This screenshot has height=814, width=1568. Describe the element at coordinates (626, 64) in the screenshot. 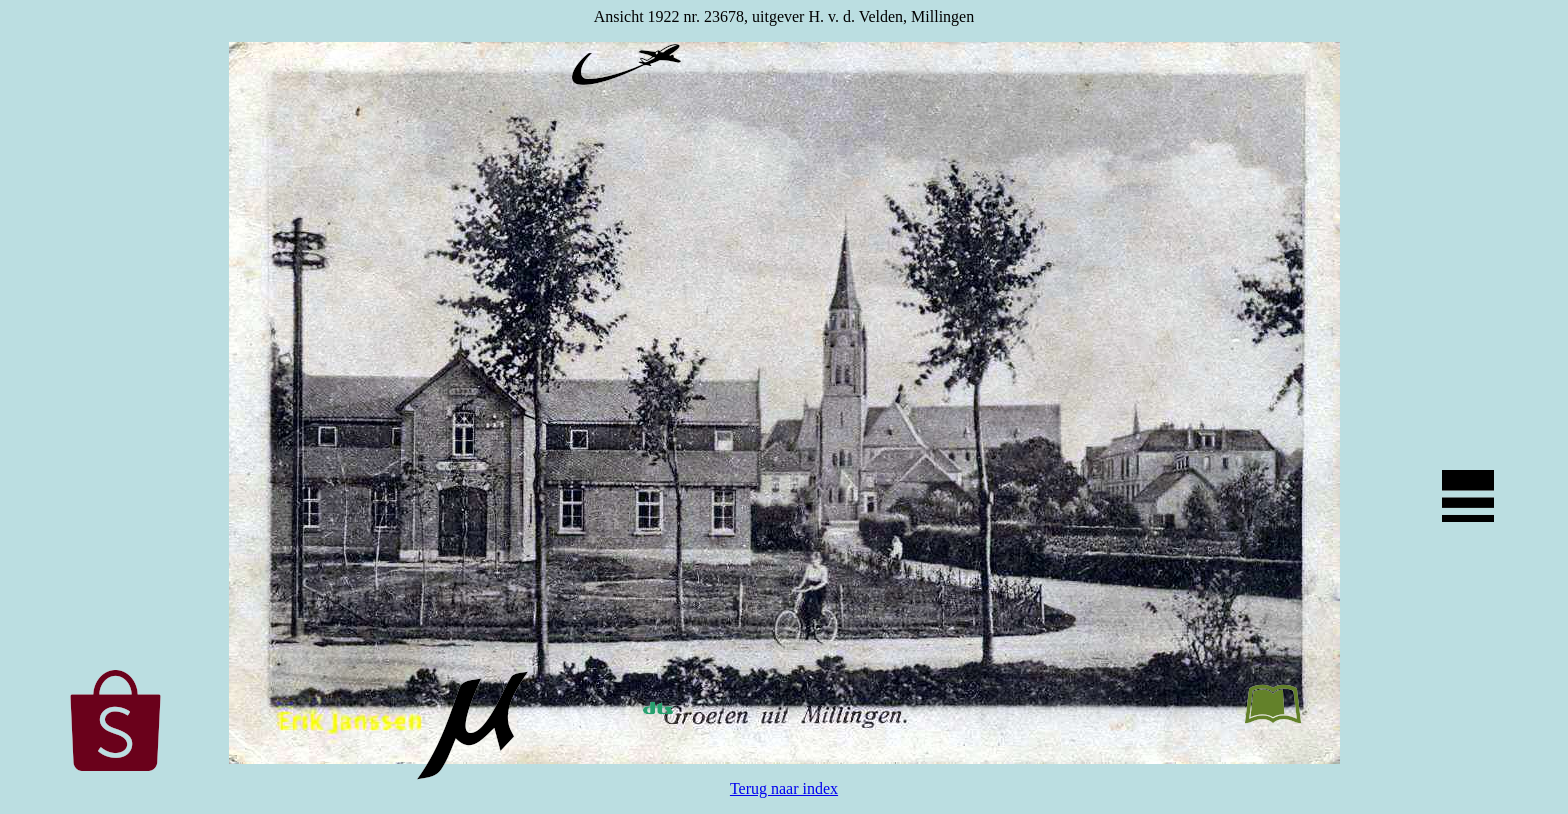

I see `visit the Norwegian Air website` at that location.